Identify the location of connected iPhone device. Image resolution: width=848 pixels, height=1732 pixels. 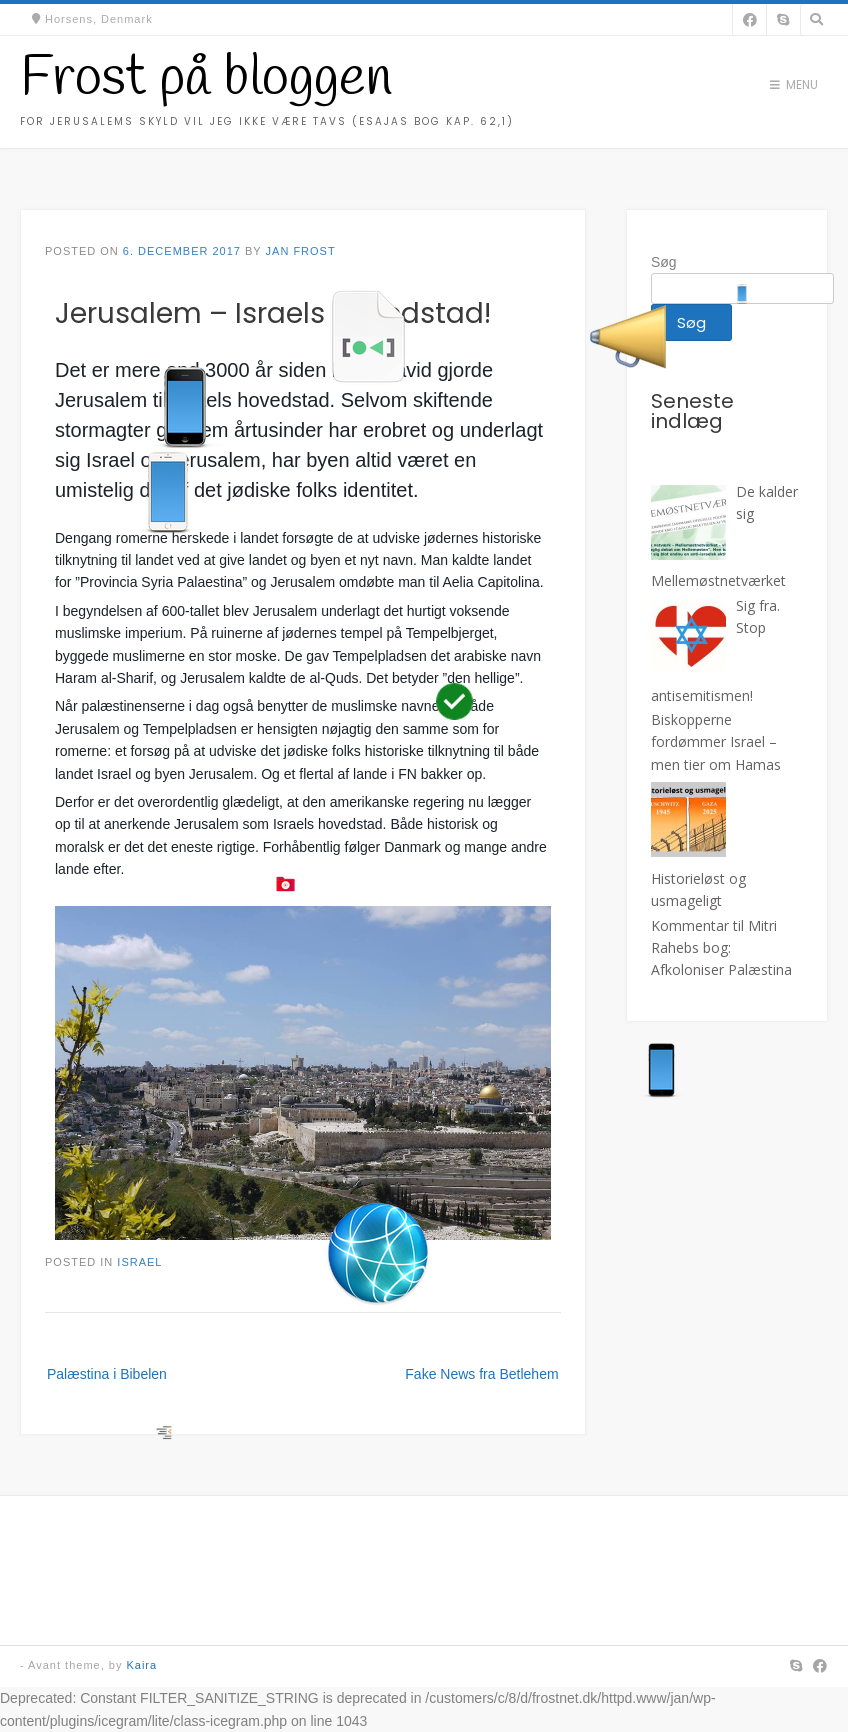
(742, 294).